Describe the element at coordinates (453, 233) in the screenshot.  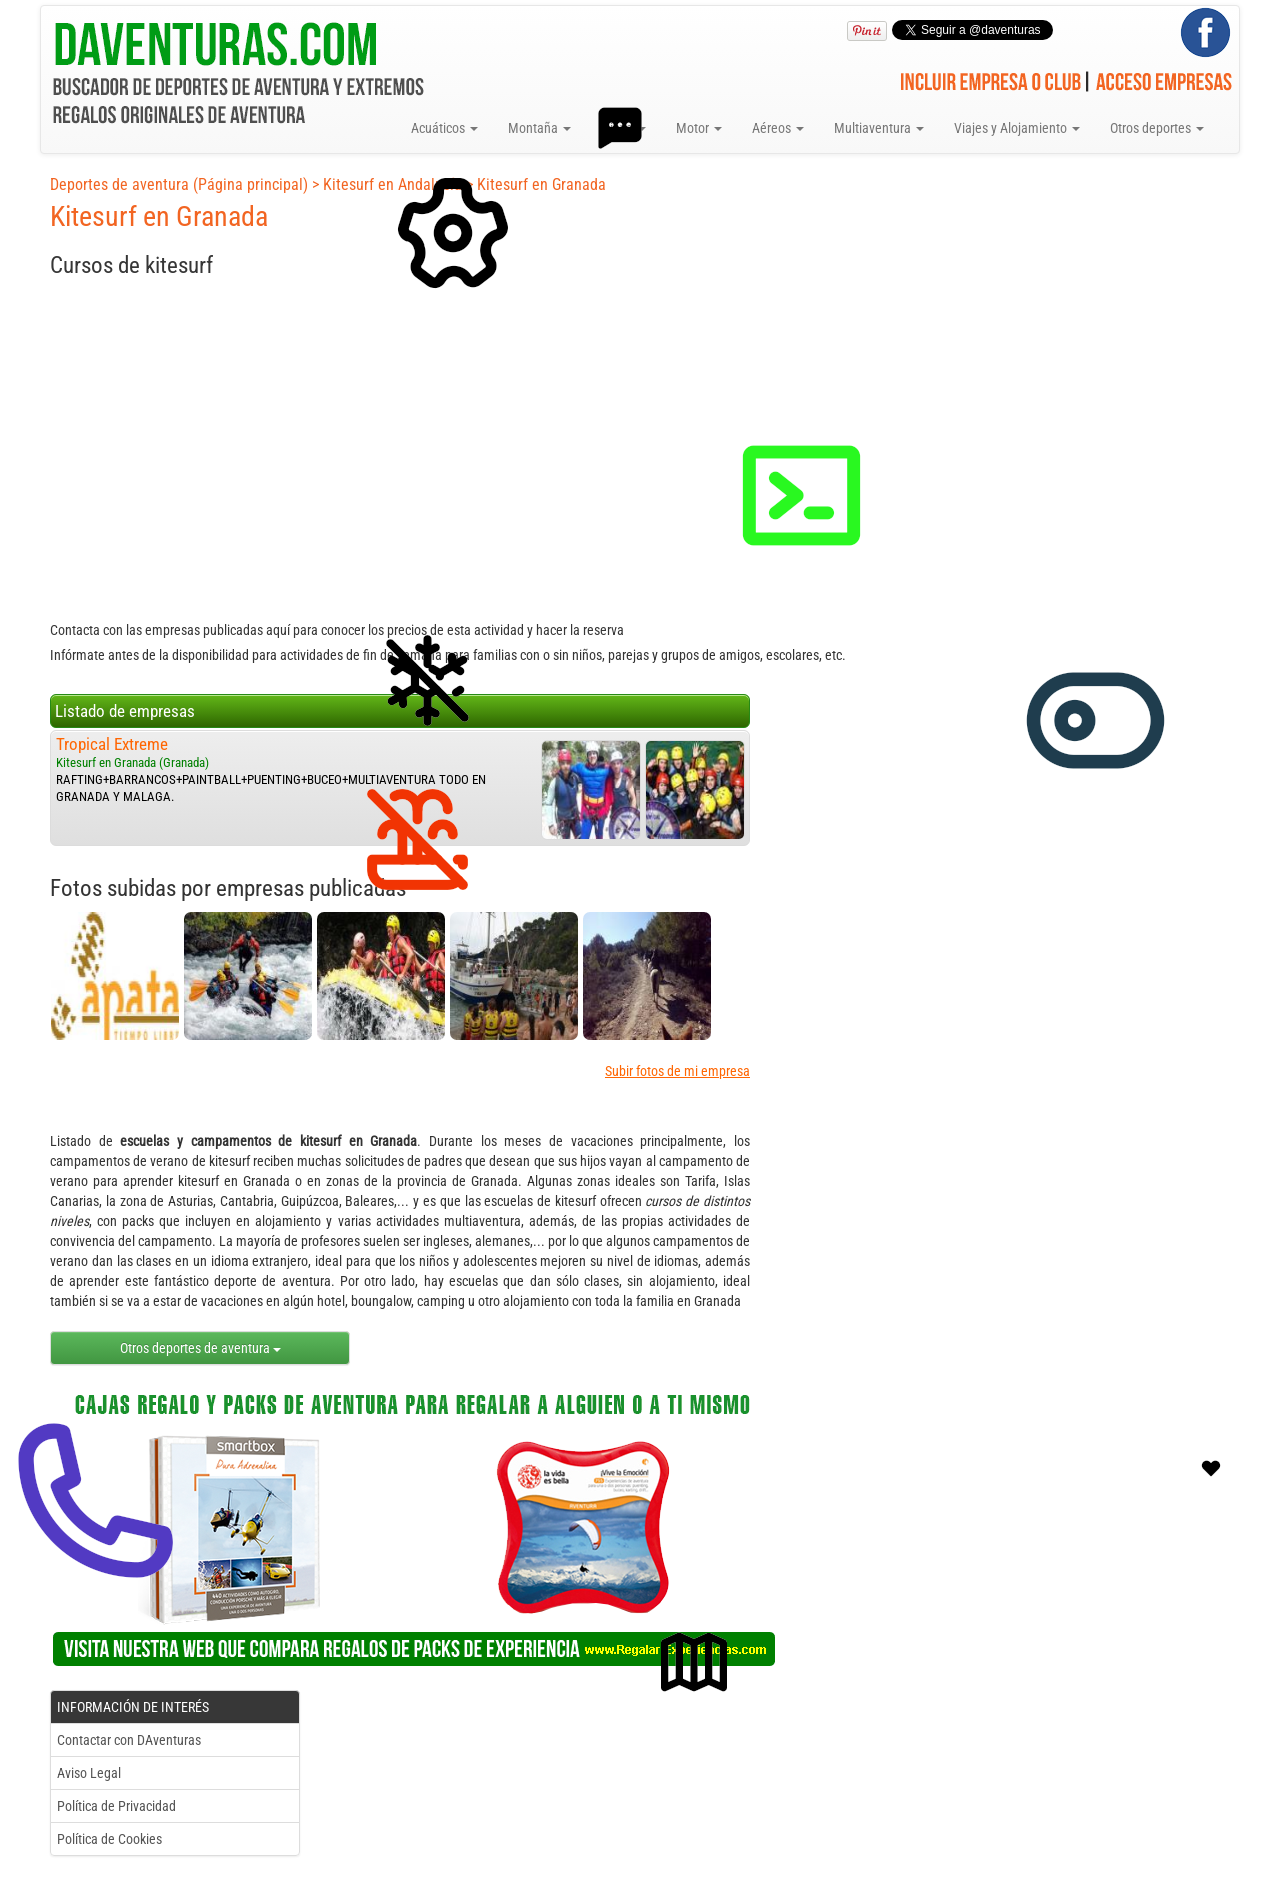
I see `access app settings` at that location.